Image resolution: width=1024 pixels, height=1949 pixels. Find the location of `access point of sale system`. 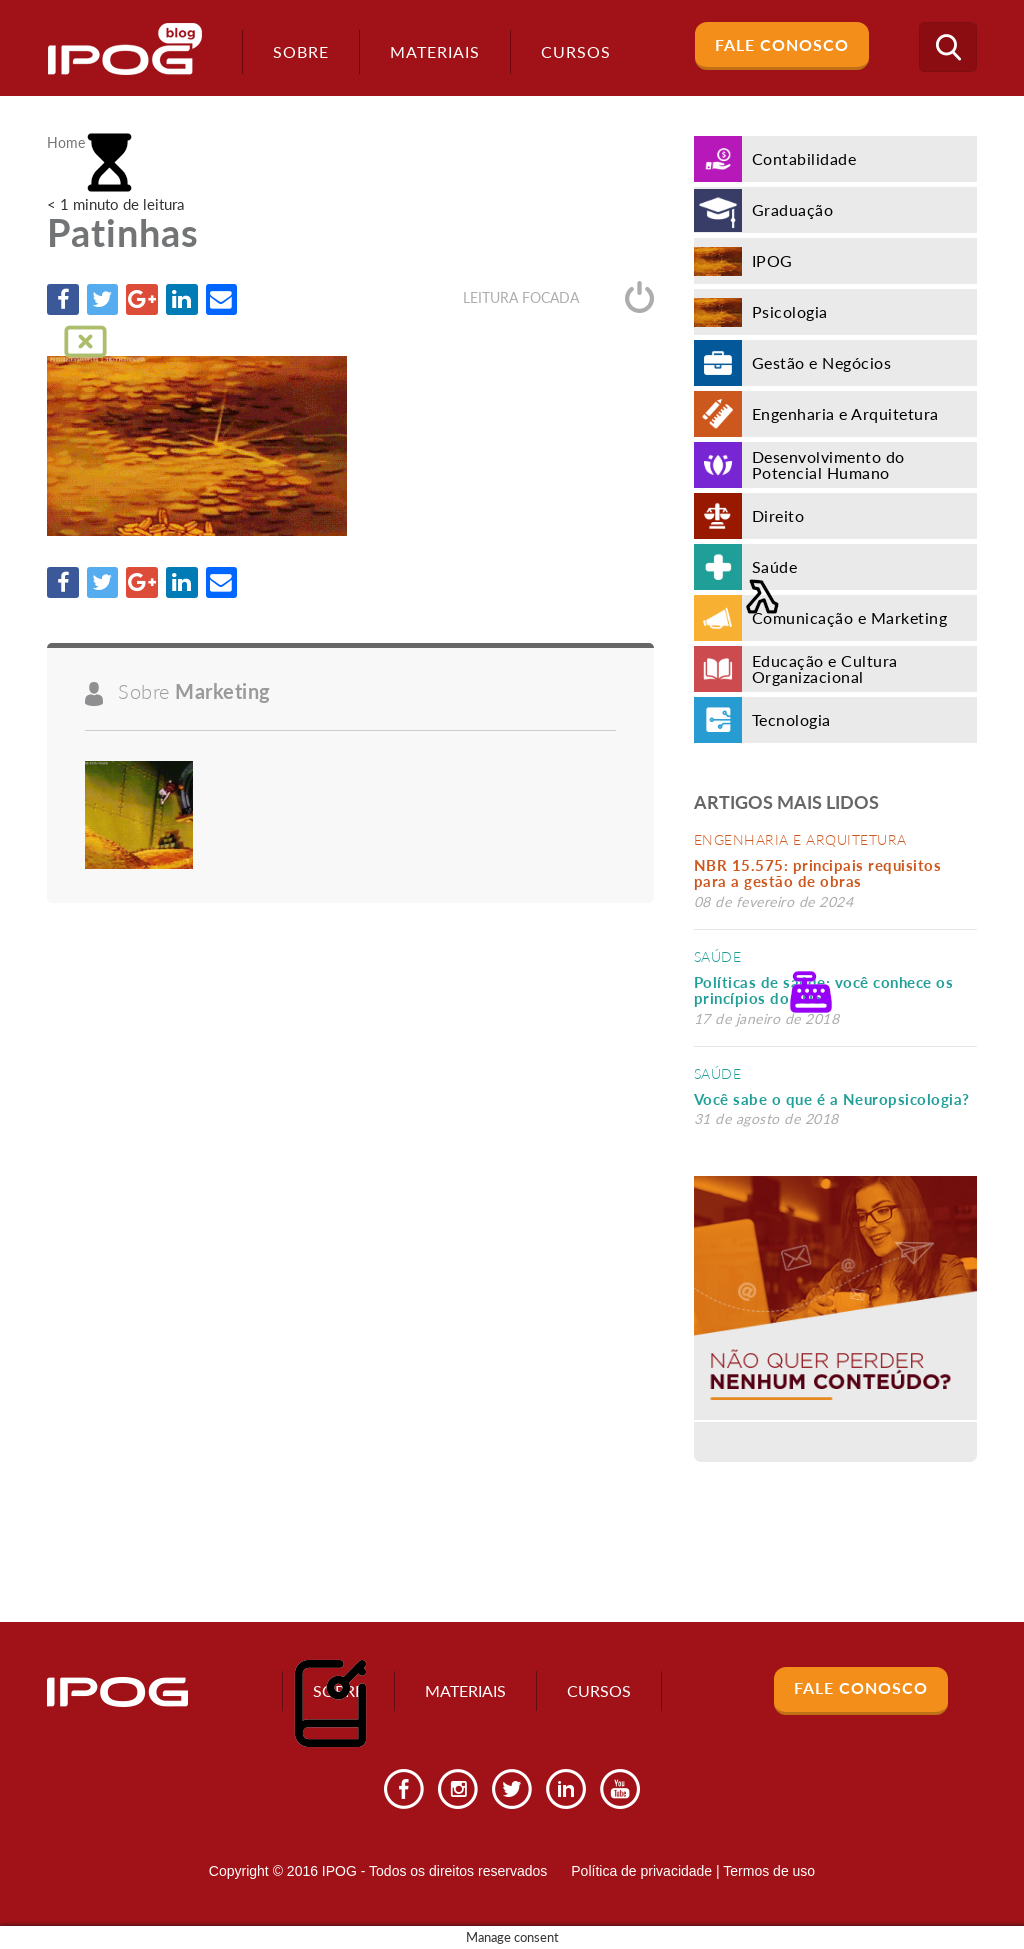

access point of sale system is located at coordinates (811, 992).